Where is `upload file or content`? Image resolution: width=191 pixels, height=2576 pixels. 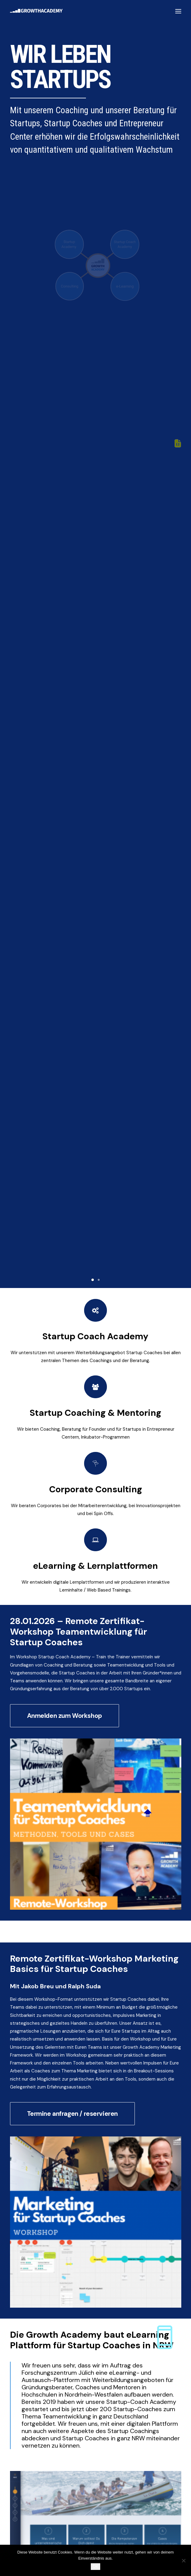
upload file or content is located at coordinates (148, 1813).